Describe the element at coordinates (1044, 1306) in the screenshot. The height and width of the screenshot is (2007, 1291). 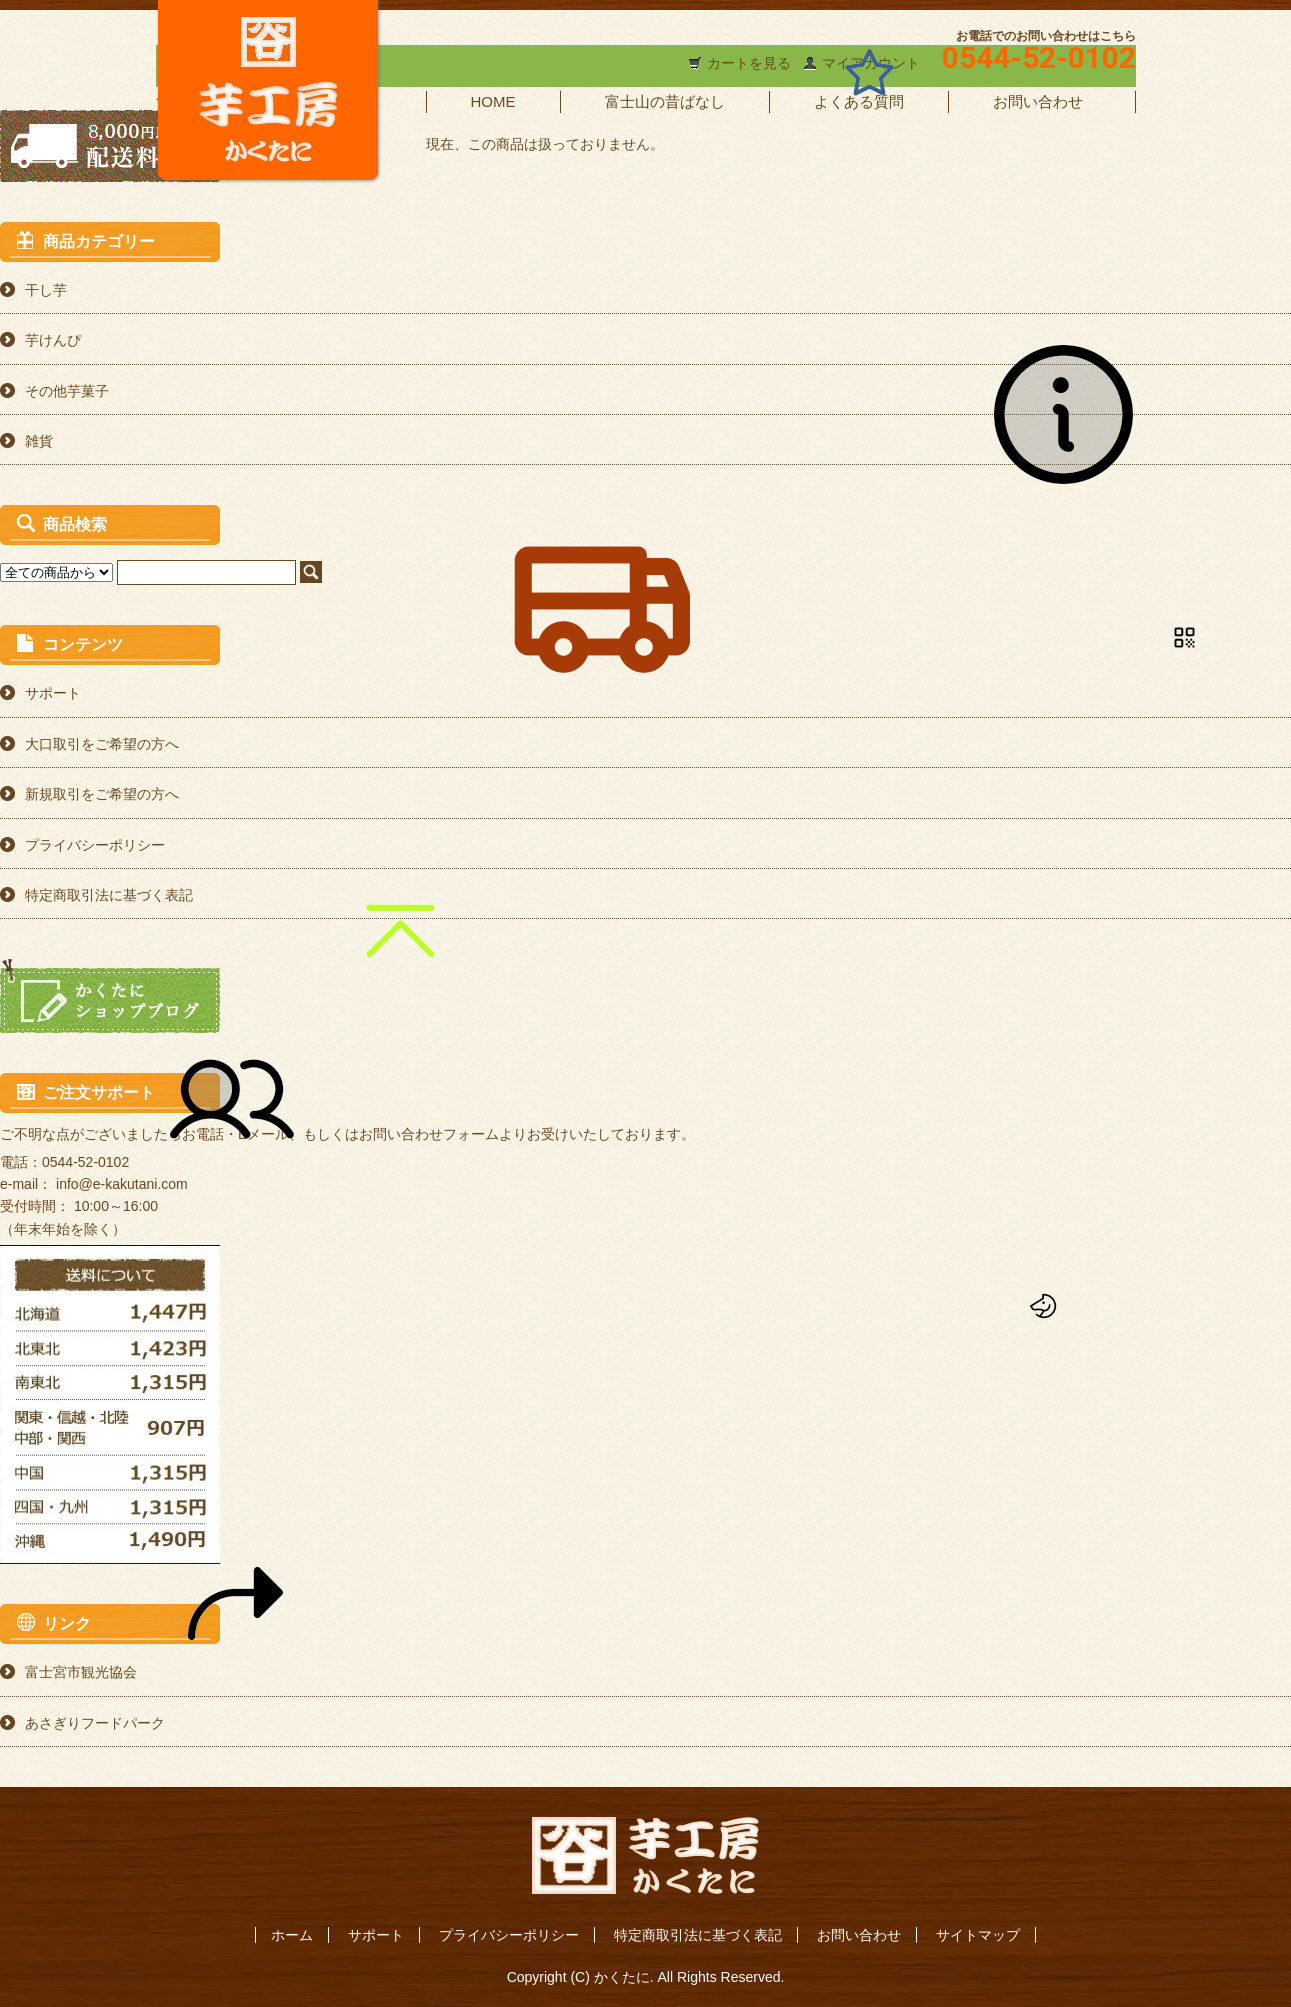
I see `access equestrian or horse-related content` at that location.